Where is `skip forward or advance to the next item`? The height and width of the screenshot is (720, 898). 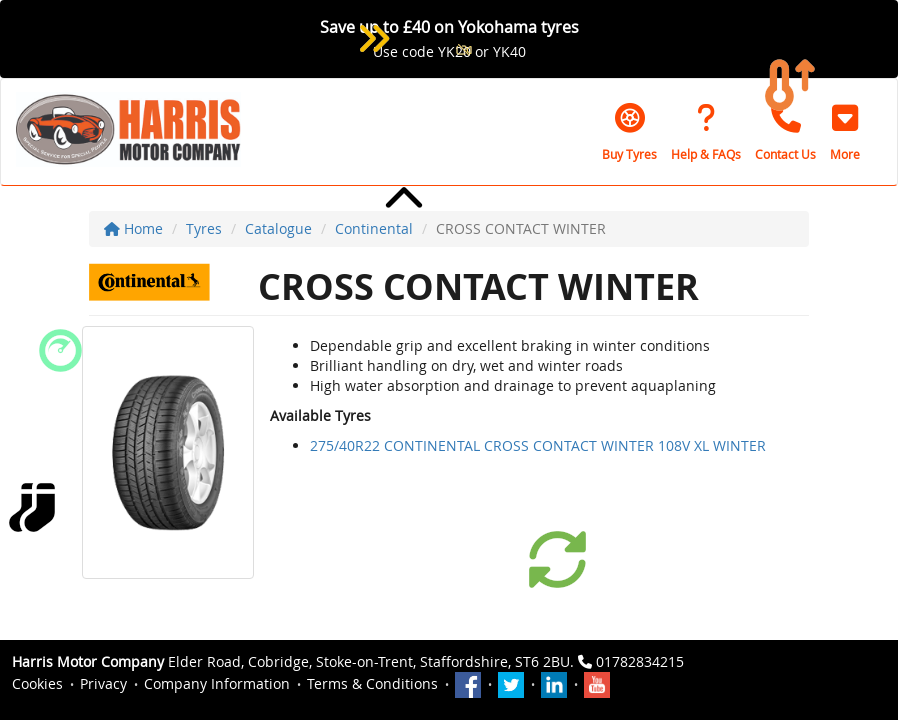
skip forward or advance to the next item is located at coordinates (373, 38).